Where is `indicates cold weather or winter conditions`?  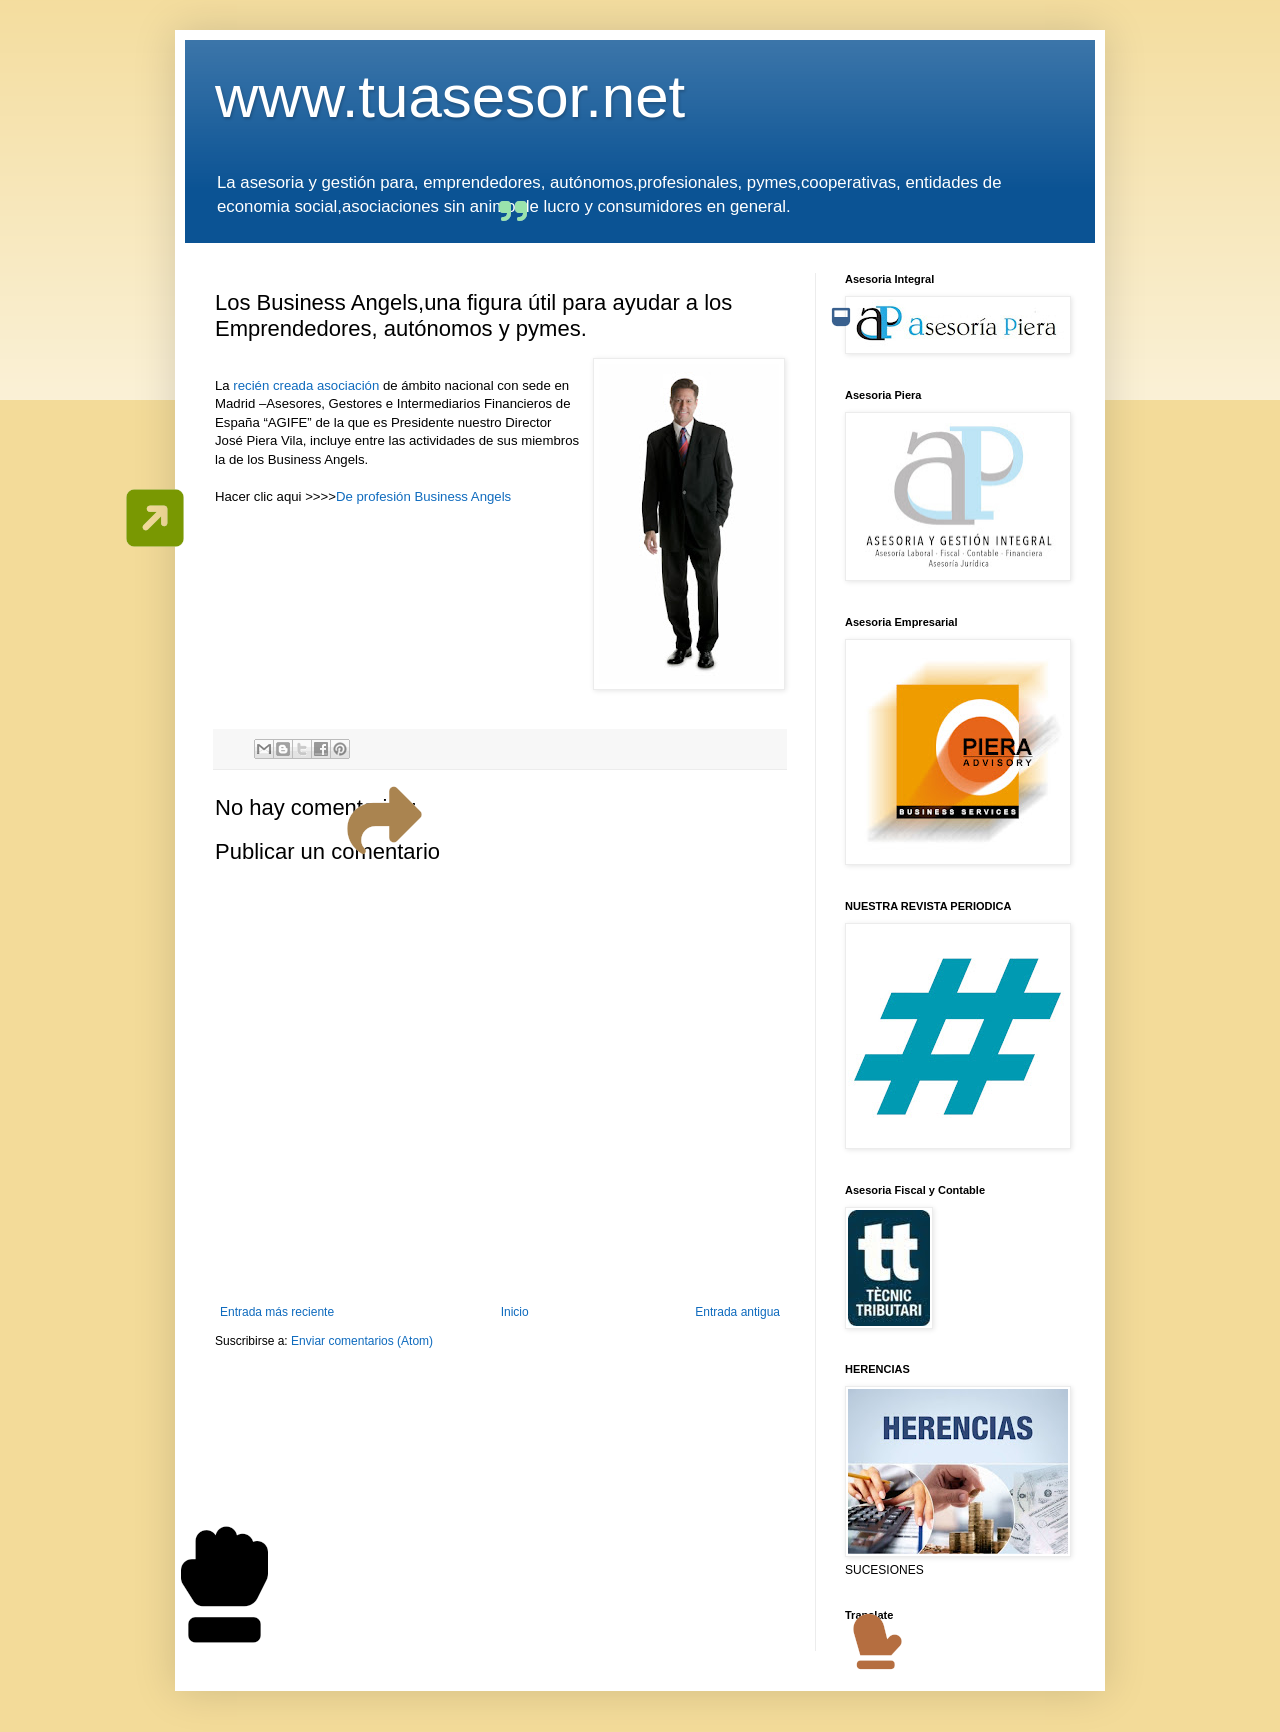 indicates cold weather or winter conditions is located at coordinates (877, 1641).